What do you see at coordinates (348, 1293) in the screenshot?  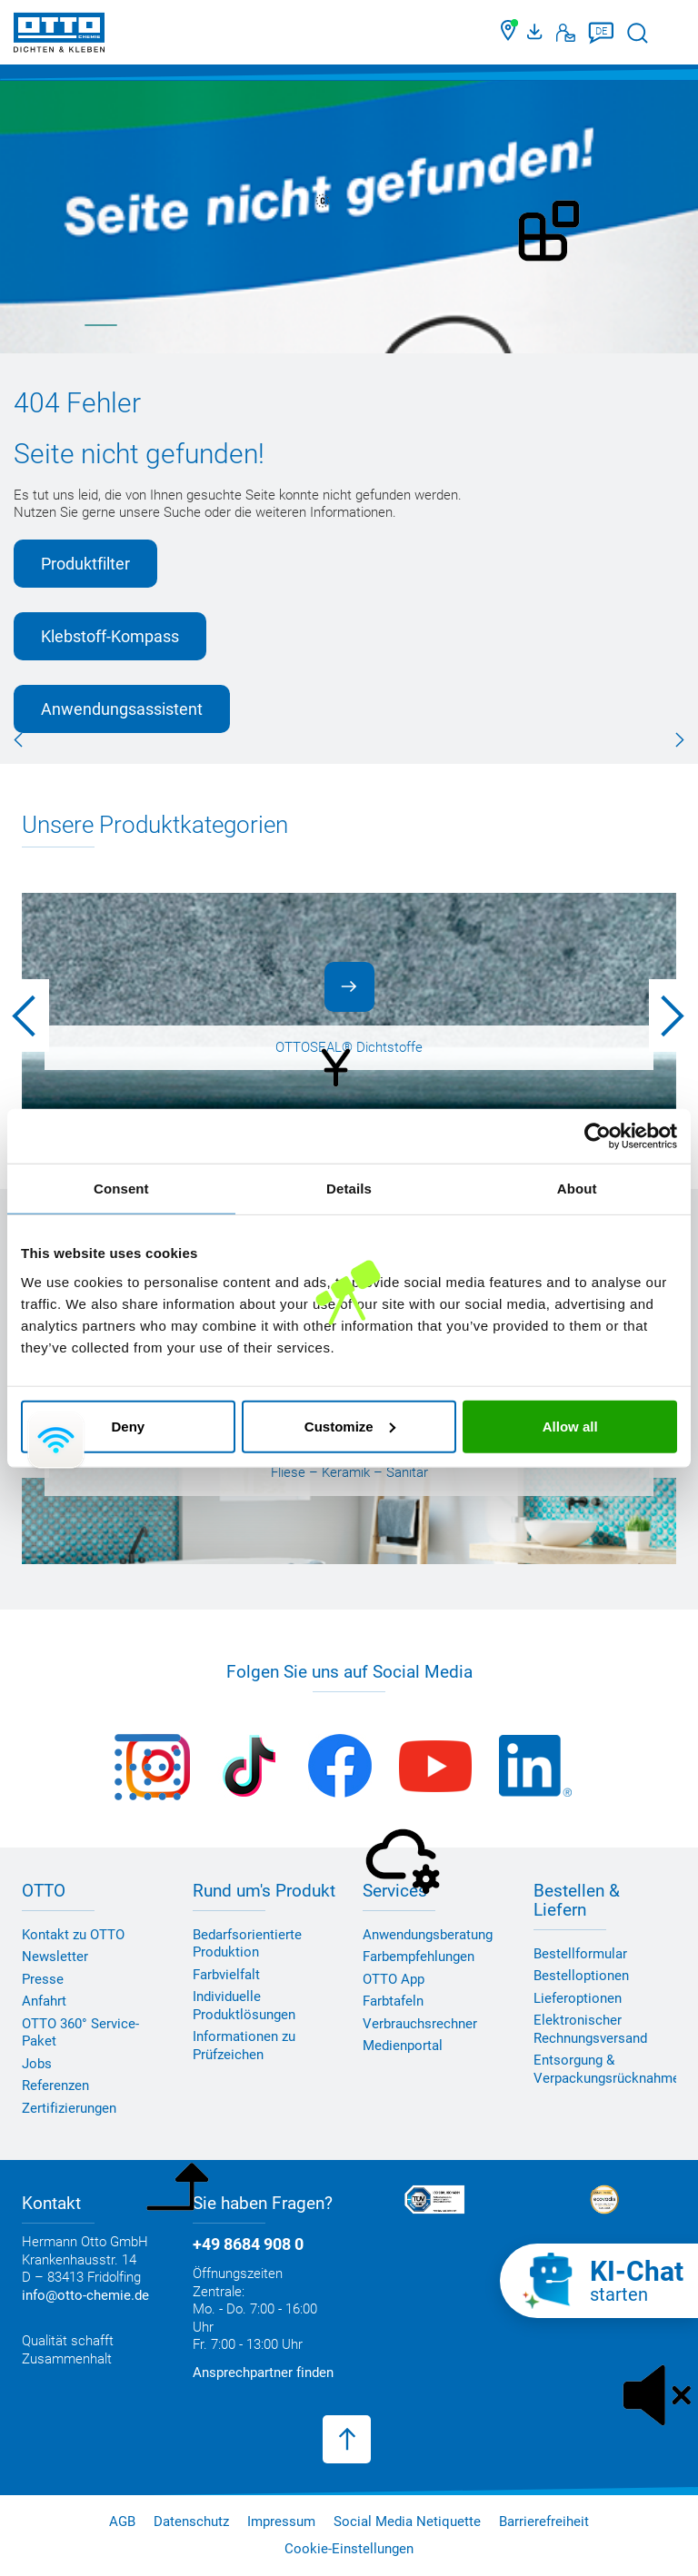 I see `explore or discover new content` at bounding box center [348, 1293].